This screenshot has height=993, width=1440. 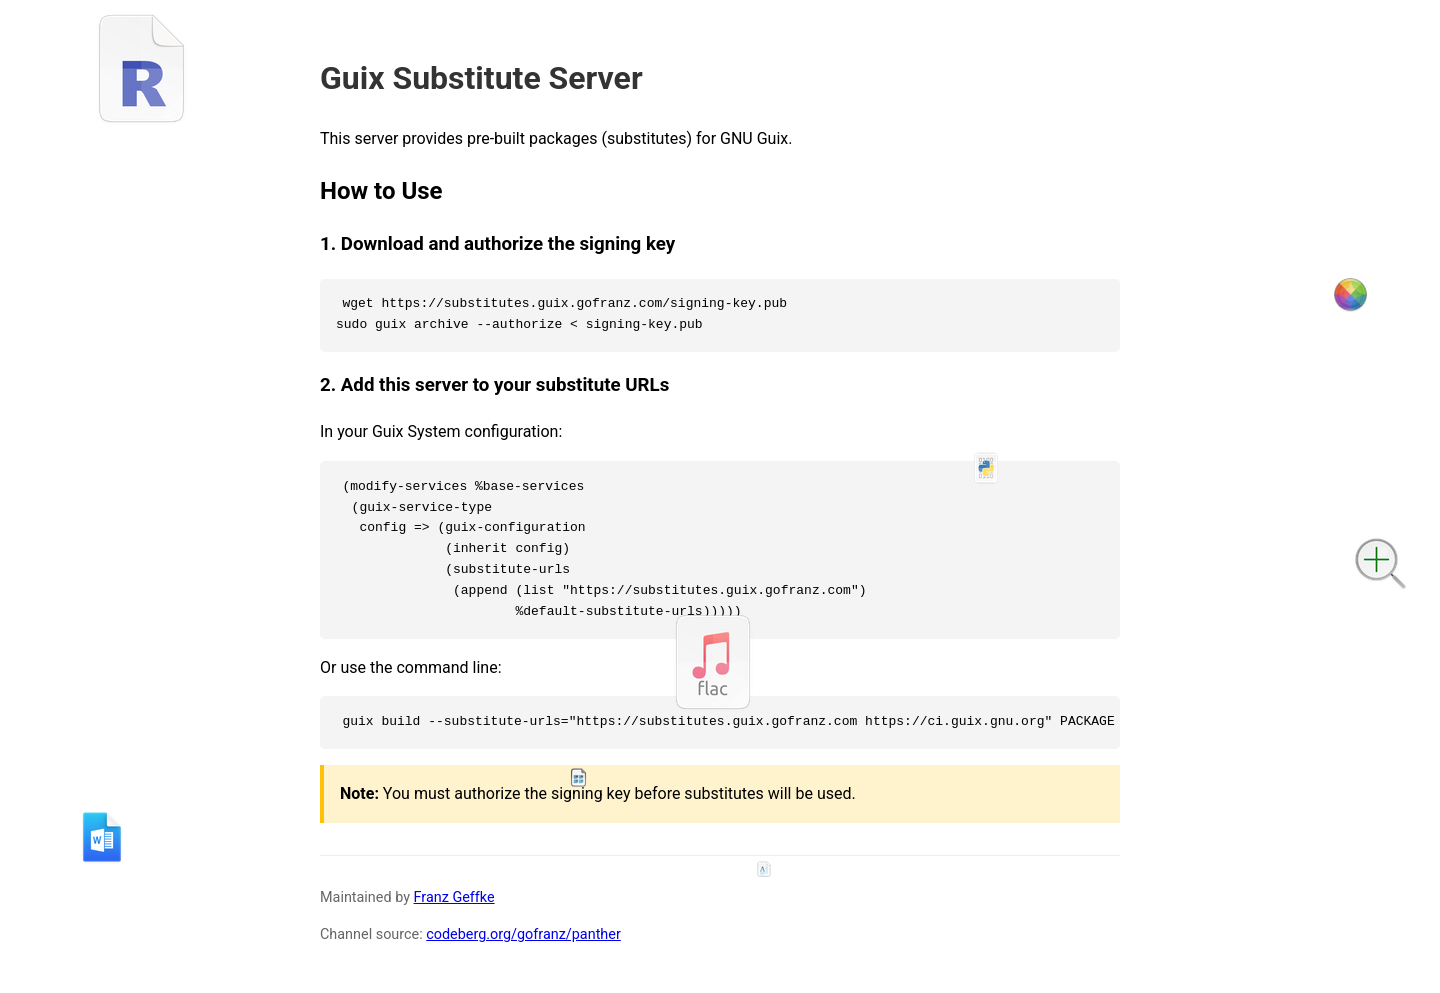 I want to click on open a Microsoft Word document, so click(x=102, y=837).